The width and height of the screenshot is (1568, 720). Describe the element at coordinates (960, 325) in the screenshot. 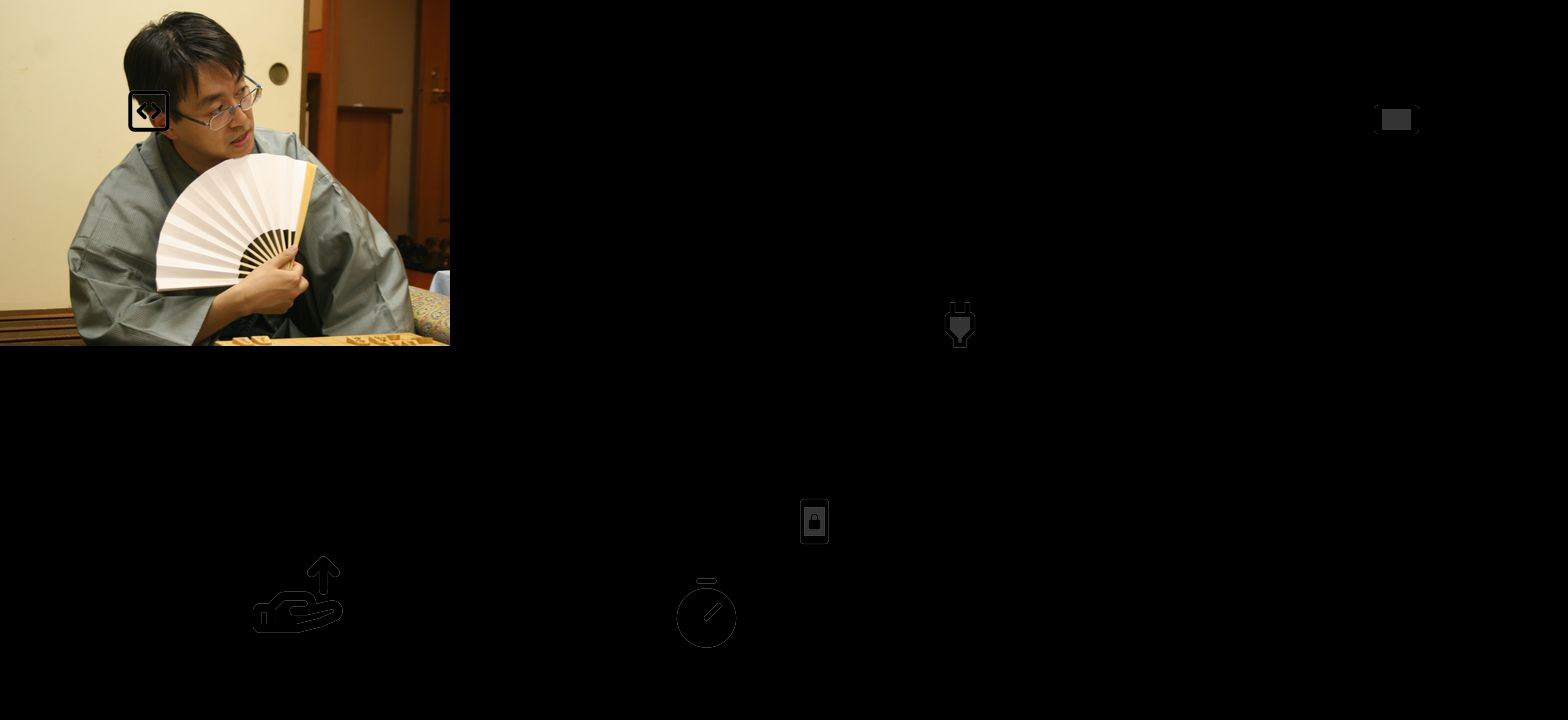

I see `indicates device is charging or connected to power` at that location.